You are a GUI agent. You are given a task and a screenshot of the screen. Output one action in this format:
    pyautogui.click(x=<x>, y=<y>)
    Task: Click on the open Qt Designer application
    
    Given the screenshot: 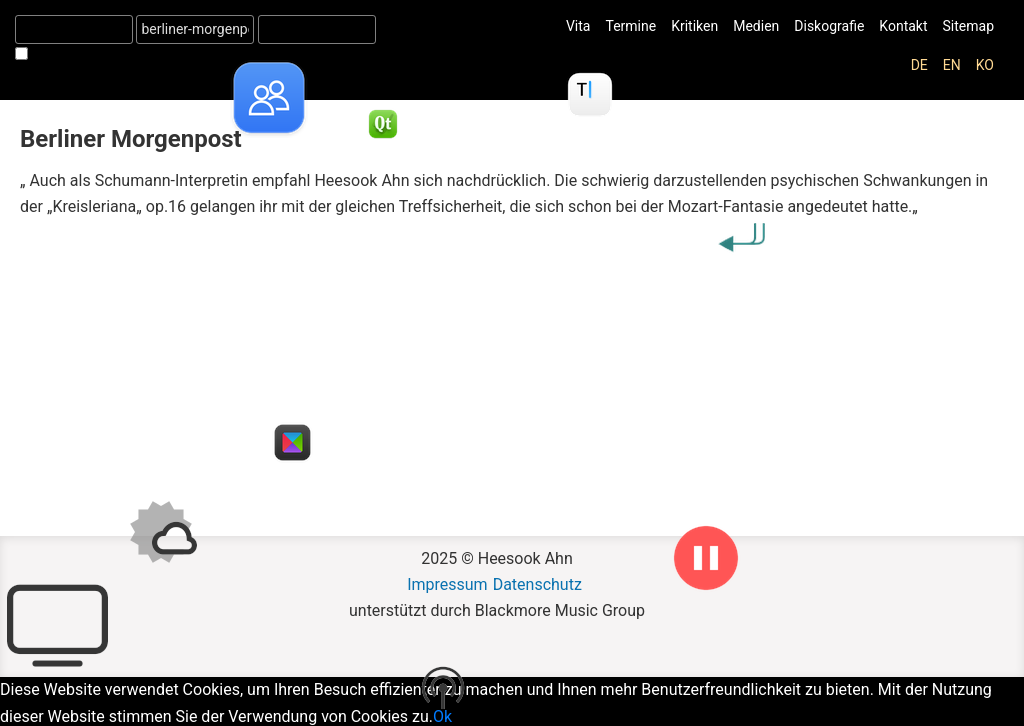 What is the action you would take?
    pyautogui.click(x=383, y=124)
    